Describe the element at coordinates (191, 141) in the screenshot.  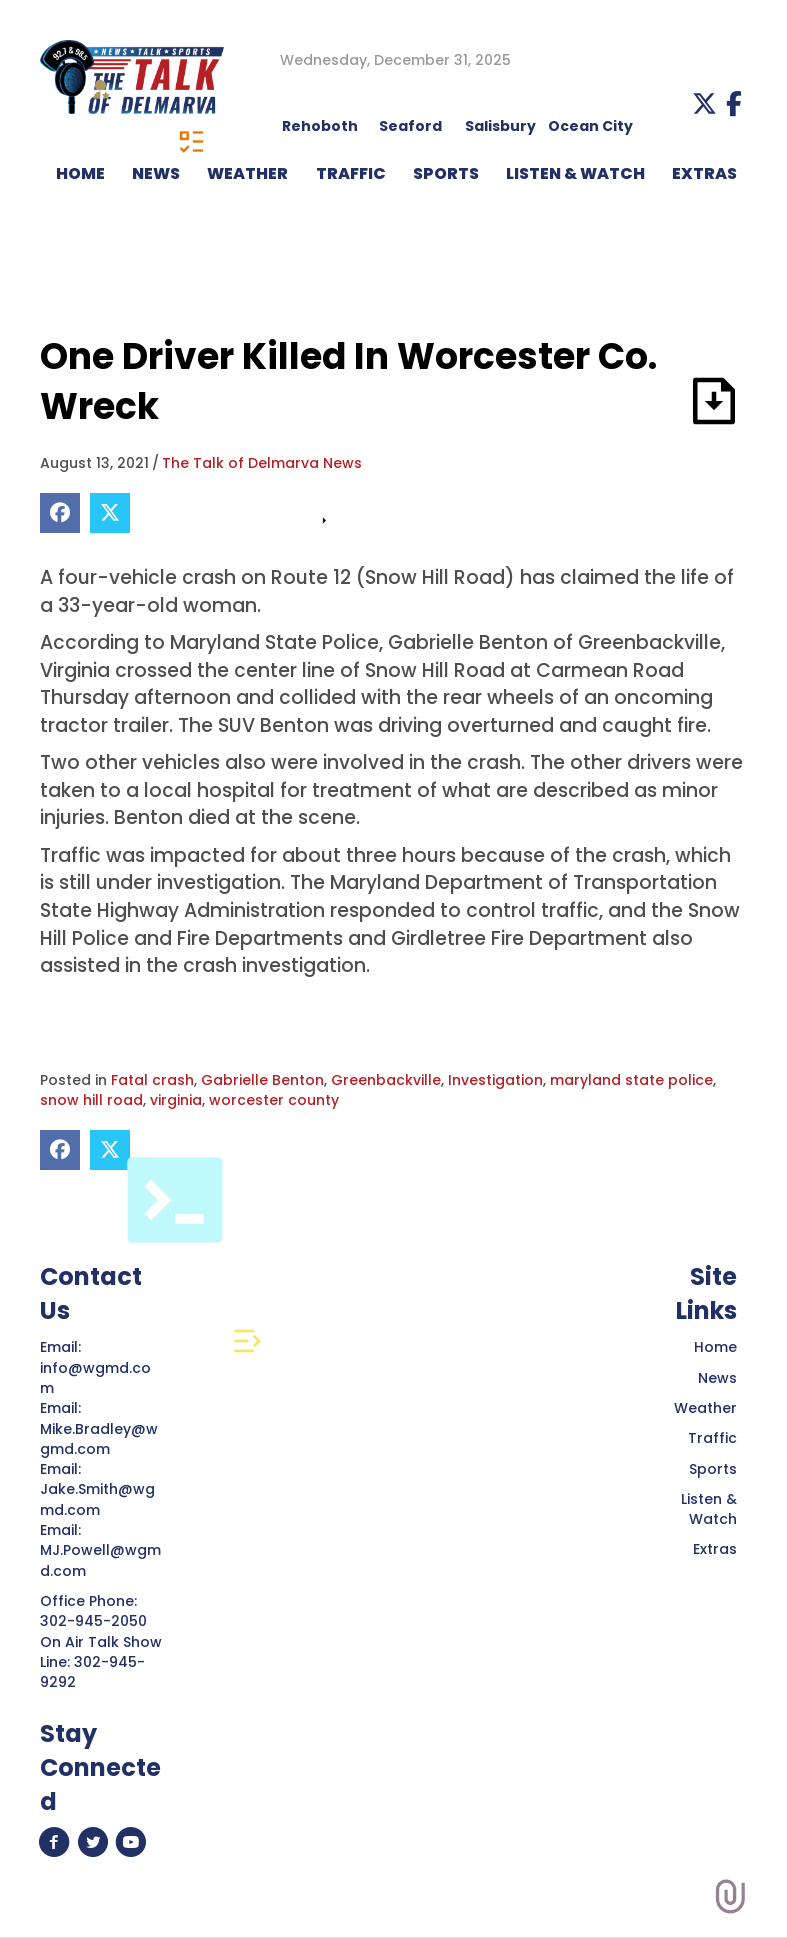
I see `view completed tasks in a checklist` at that location.